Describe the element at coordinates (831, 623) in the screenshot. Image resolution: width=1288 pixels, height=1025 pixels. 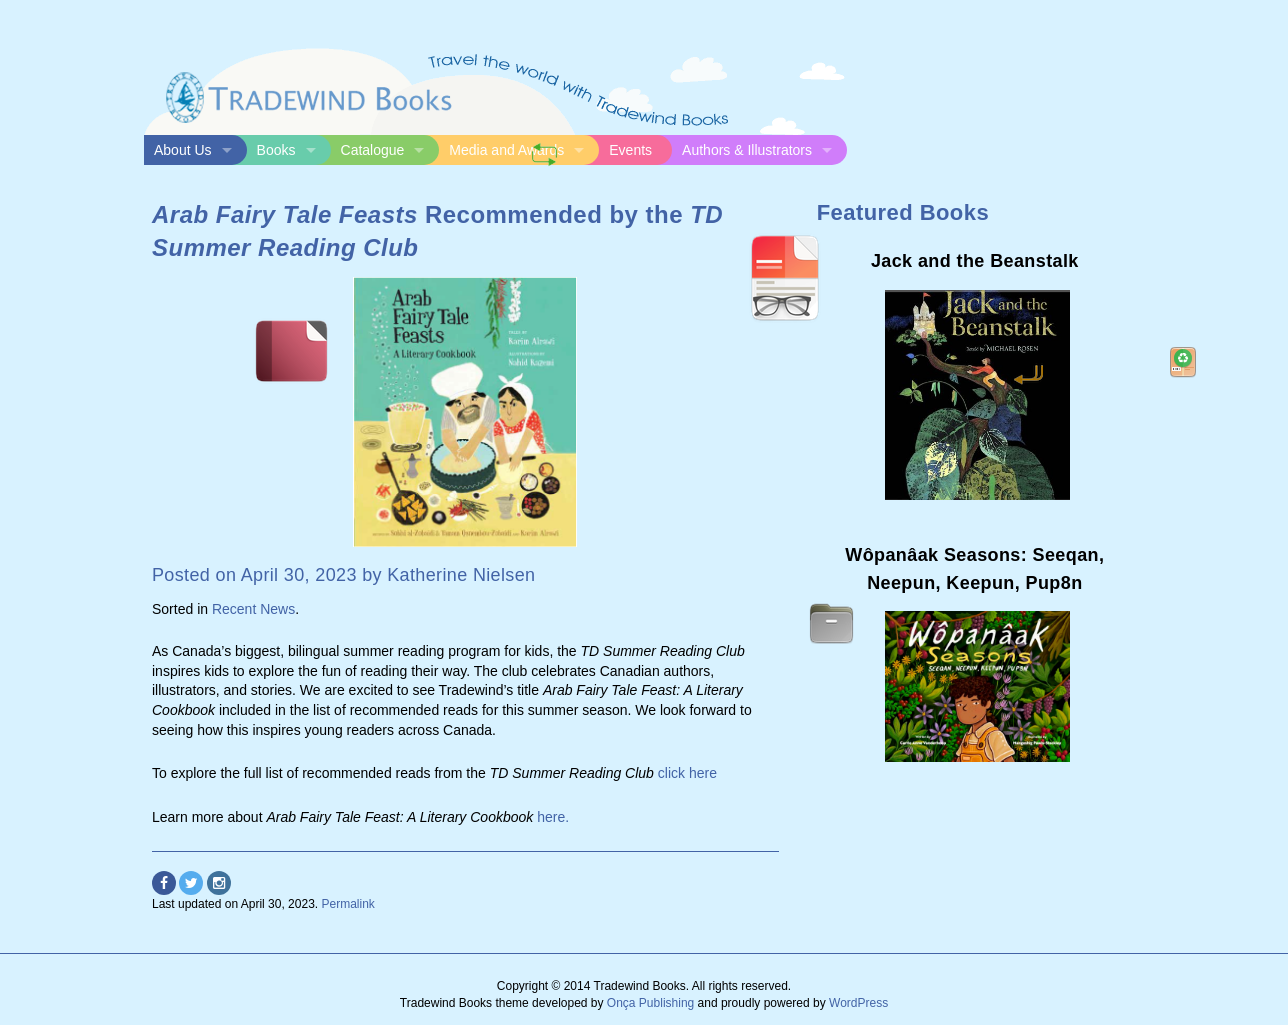
I see `open the file manager application` at that location.